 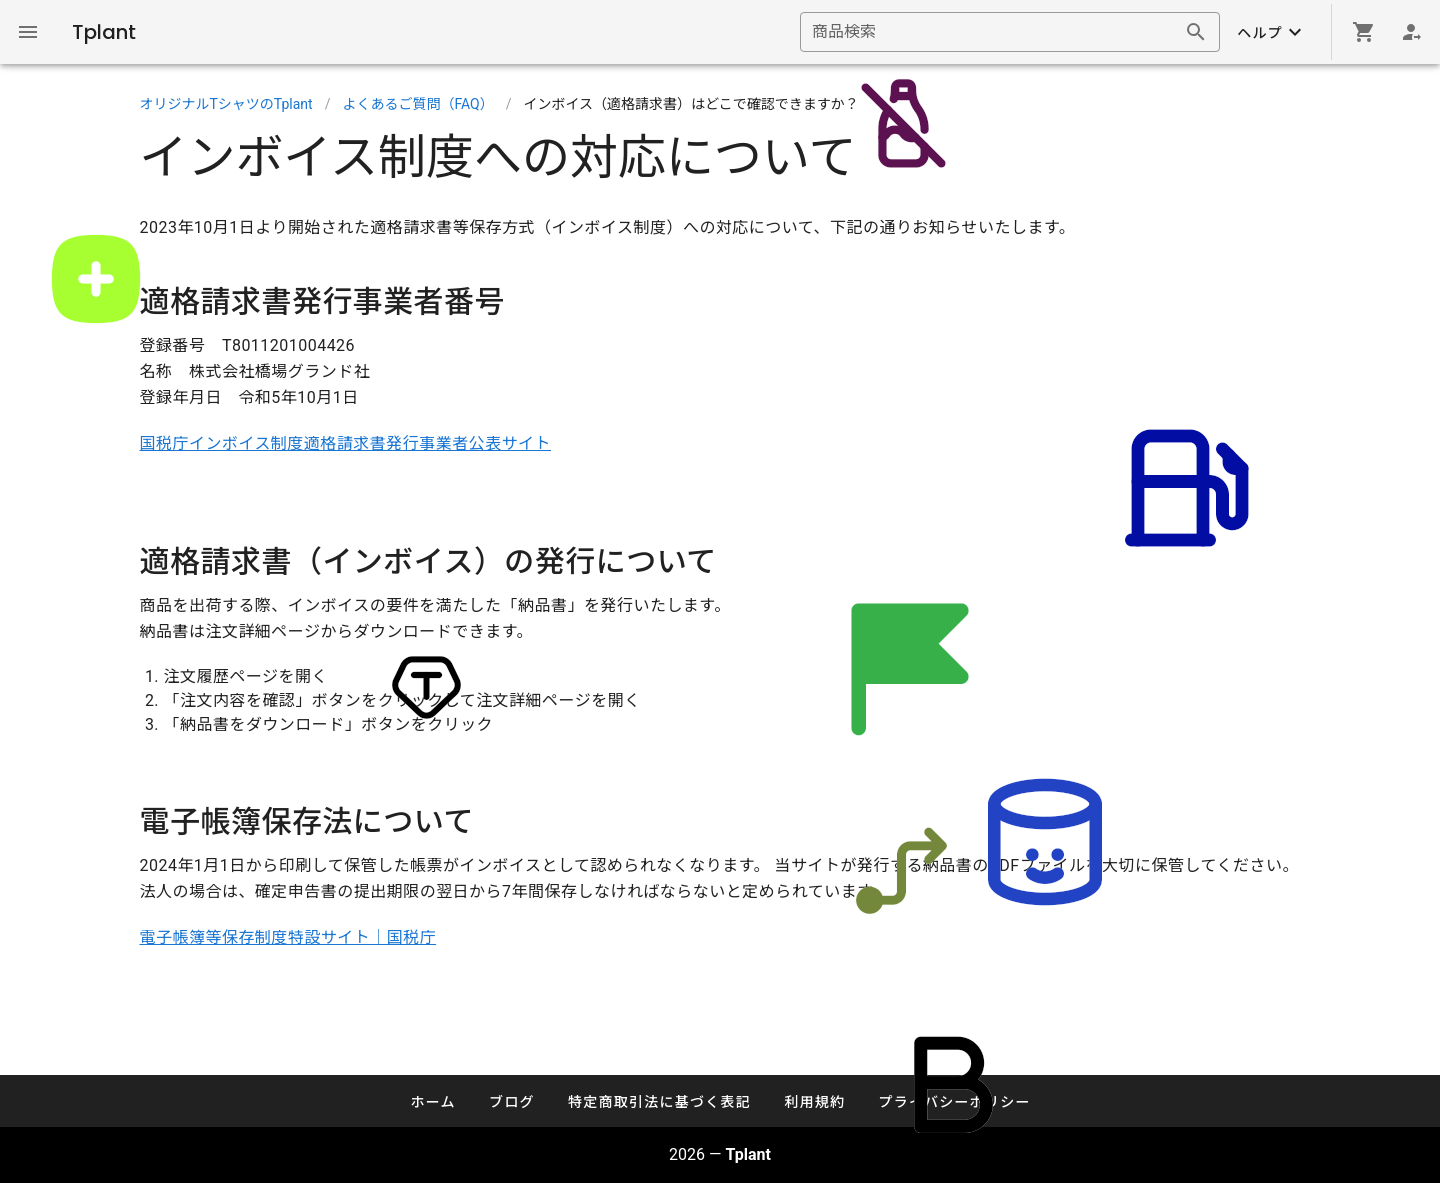 What do you see at coordinates (910, 662) in the screenshot?
I see `flag or bookmark an item` at bounding box center [910, 662].